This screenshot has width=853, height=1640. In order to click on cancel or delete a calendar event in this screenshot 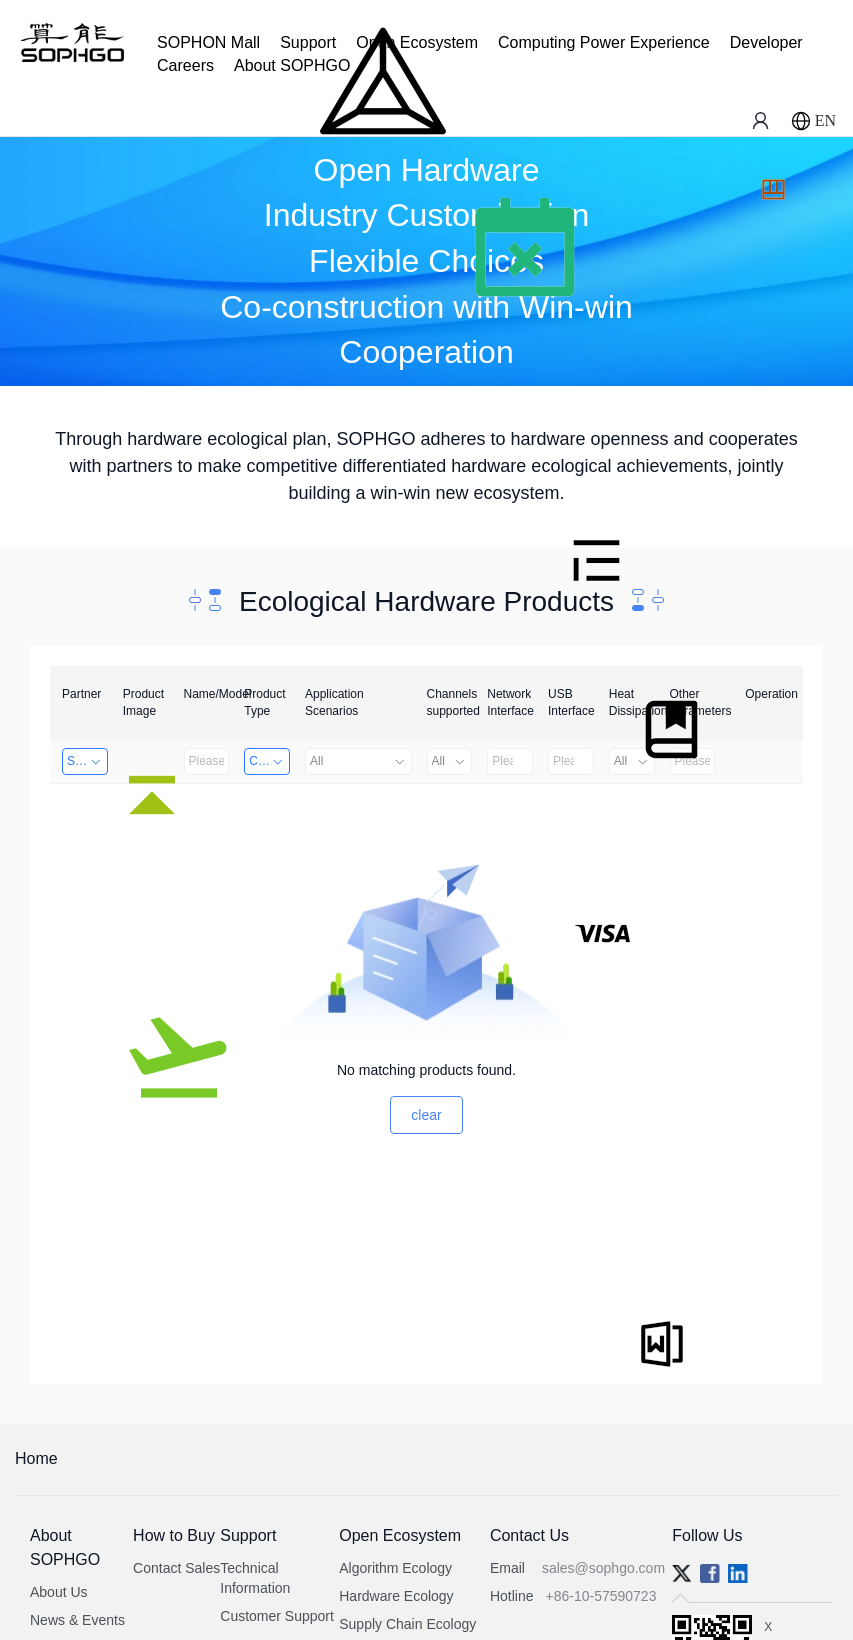, I will do `click(525, 252)`.